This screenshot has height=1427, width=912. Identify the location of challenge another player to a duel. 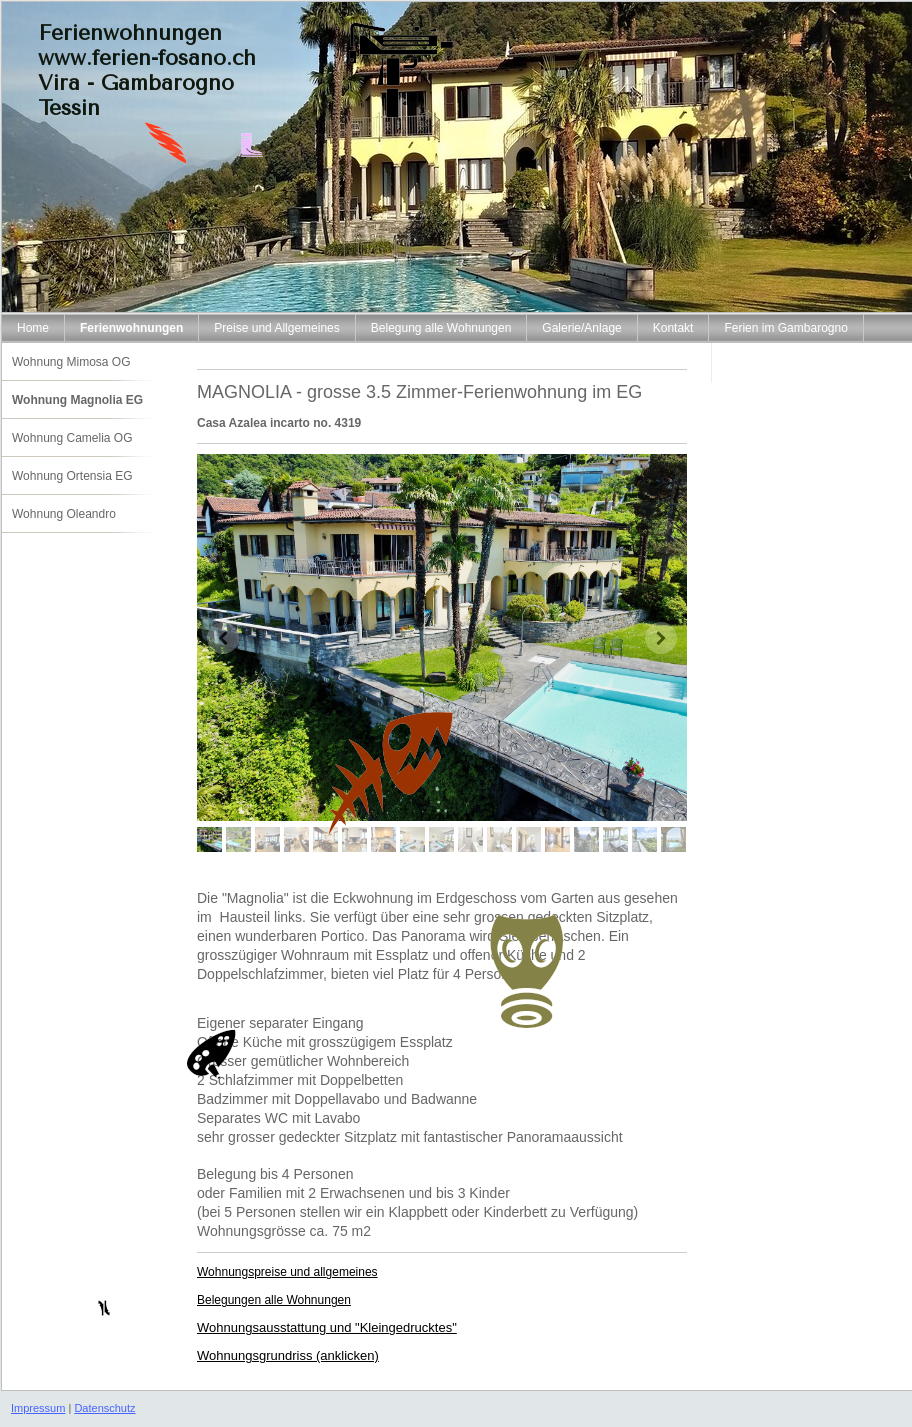
(104, 1308).